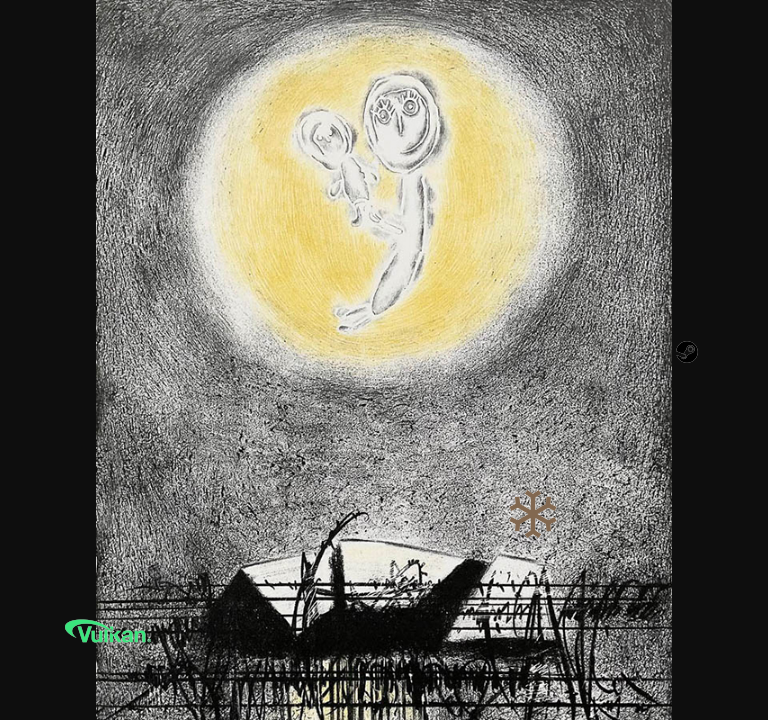 Image resolution: width=768 pixels, height=720 pixels. I want to click on open Steam gaming platform, so click(687, 352).